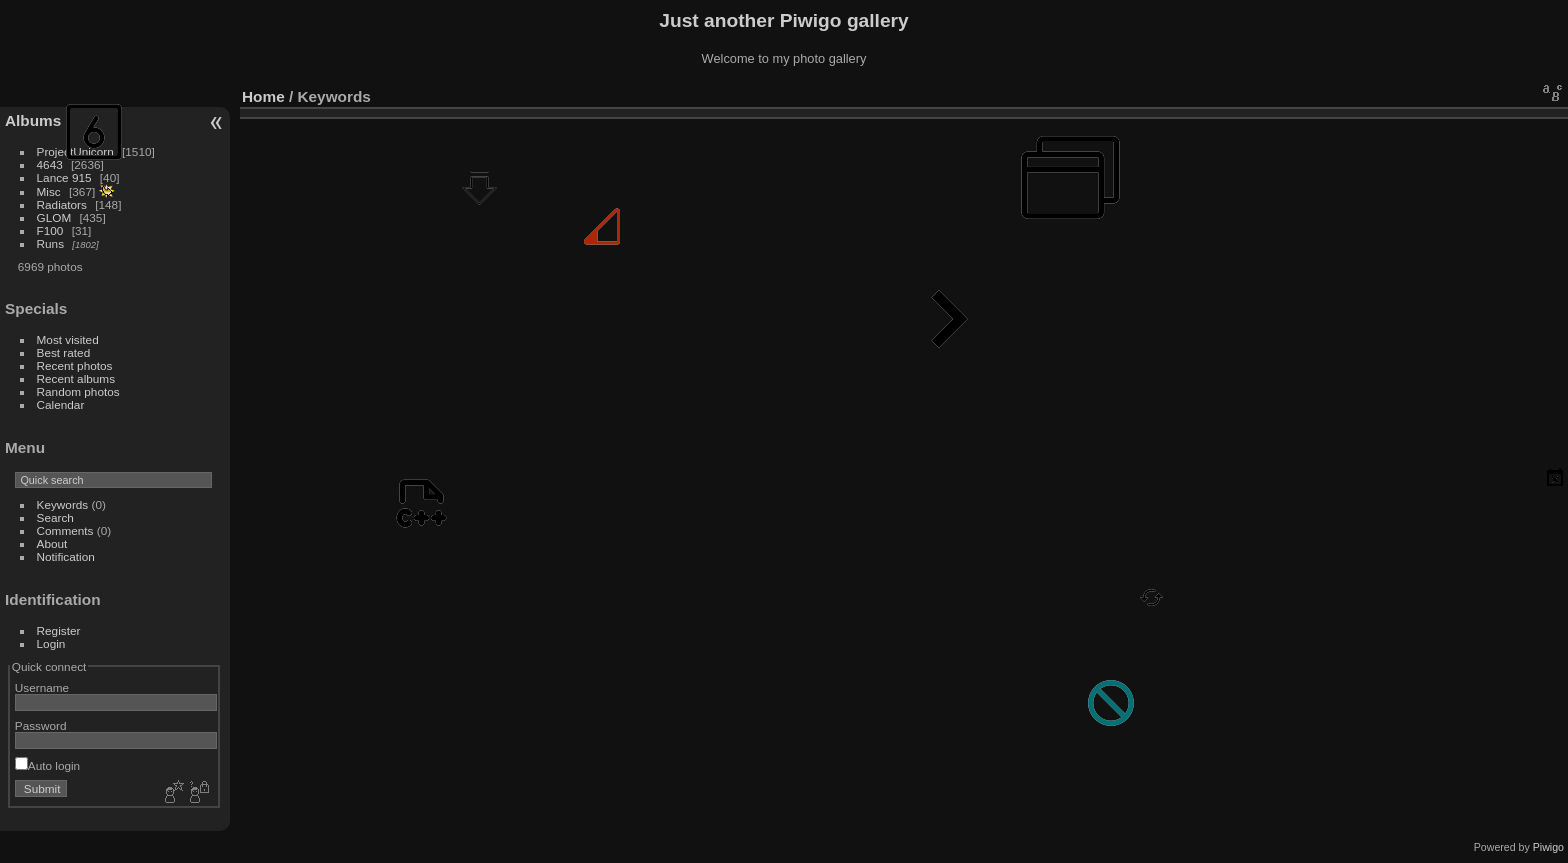 This screenshot has width=1568, height=863. I want to click on indicates a prohibited or blocked action, so click(1111, 703).